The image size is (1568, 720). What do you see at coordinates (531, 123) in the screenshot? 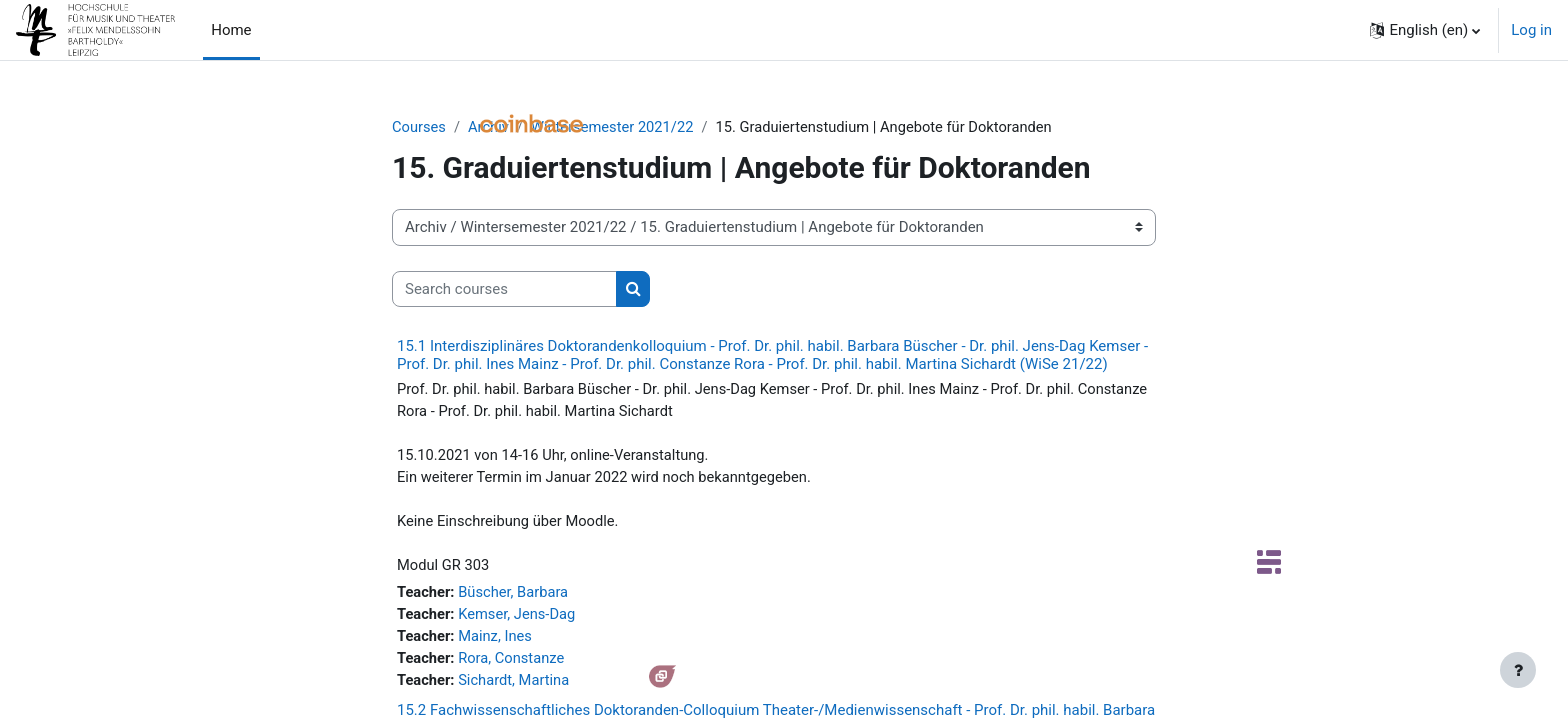
I see `open the Coinbase app` at bounding box center [531, 123].